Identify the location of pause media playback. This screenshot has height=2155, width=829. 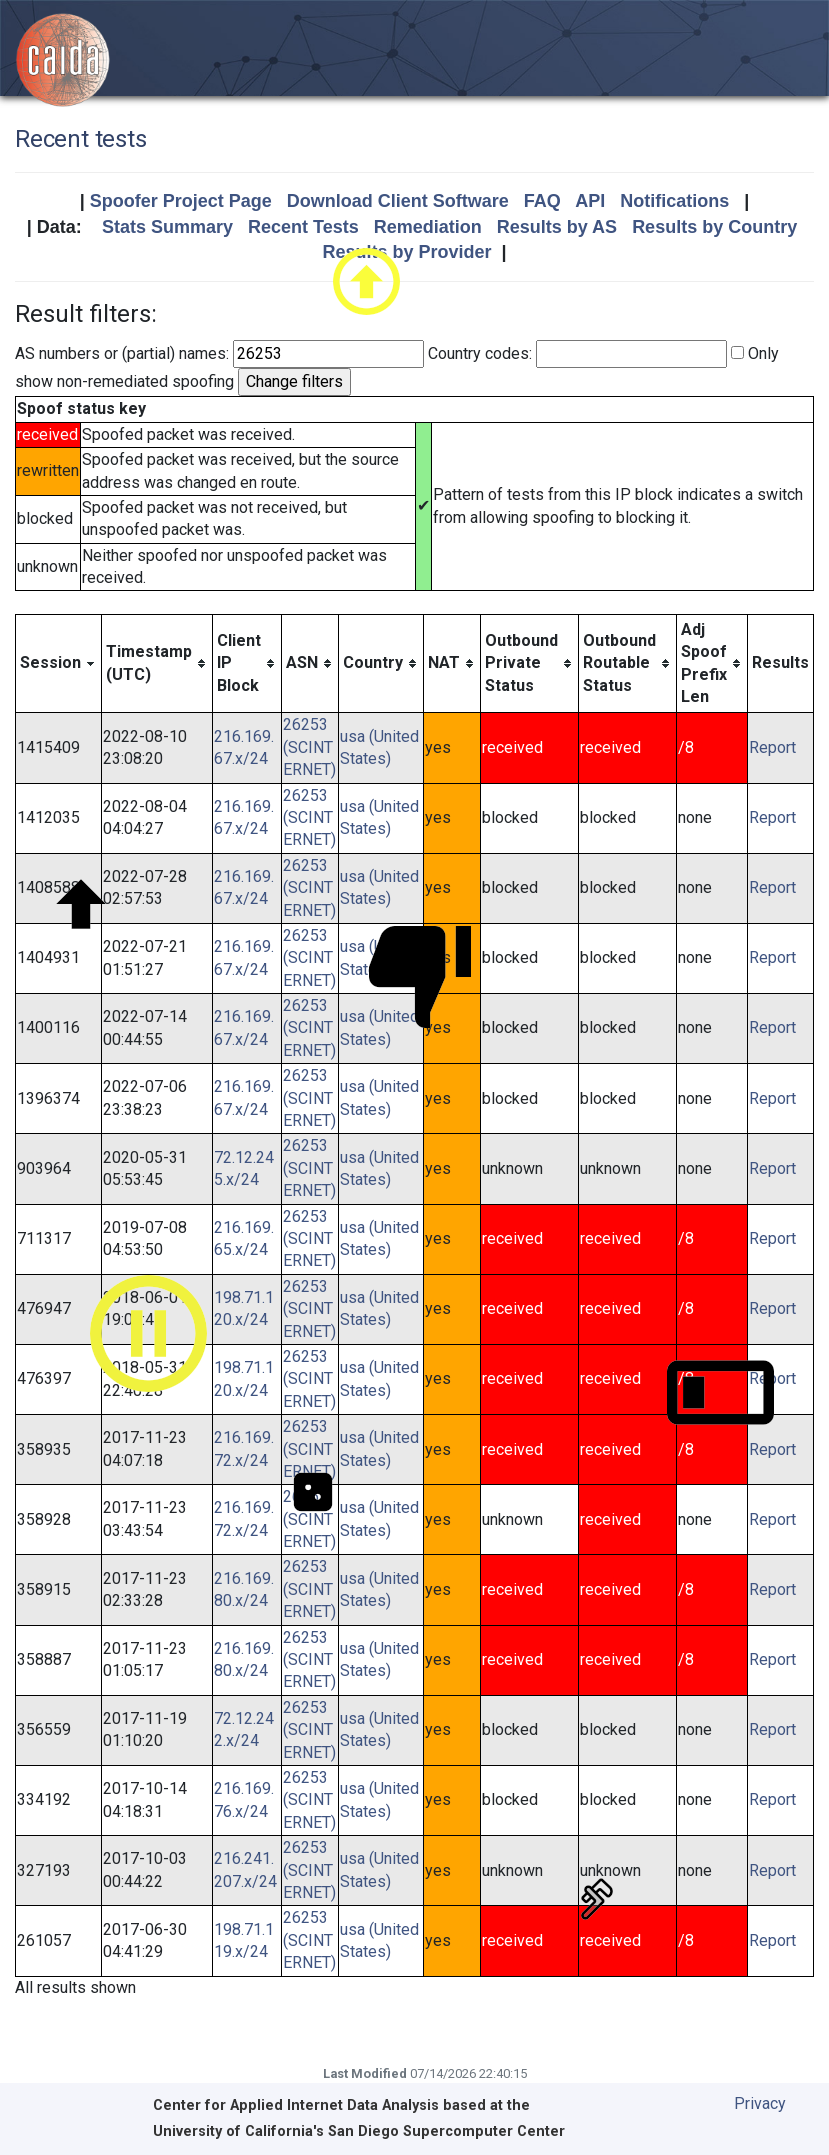
(148, 1333).